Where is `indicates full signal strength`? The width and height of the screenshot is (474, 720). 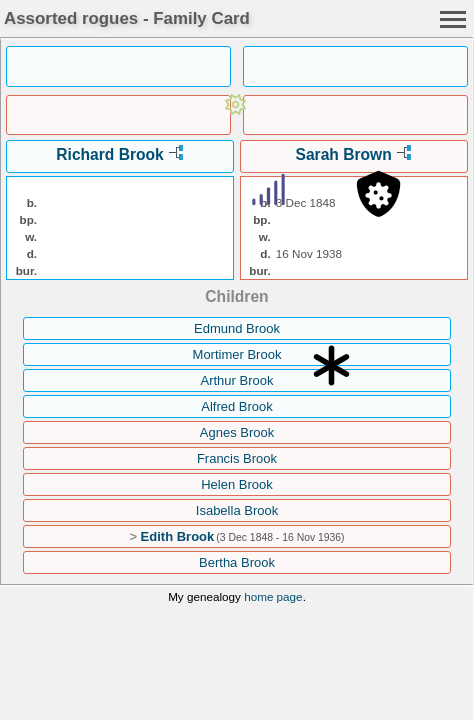
indicates full signal strength is located at coordinates (268, 189).